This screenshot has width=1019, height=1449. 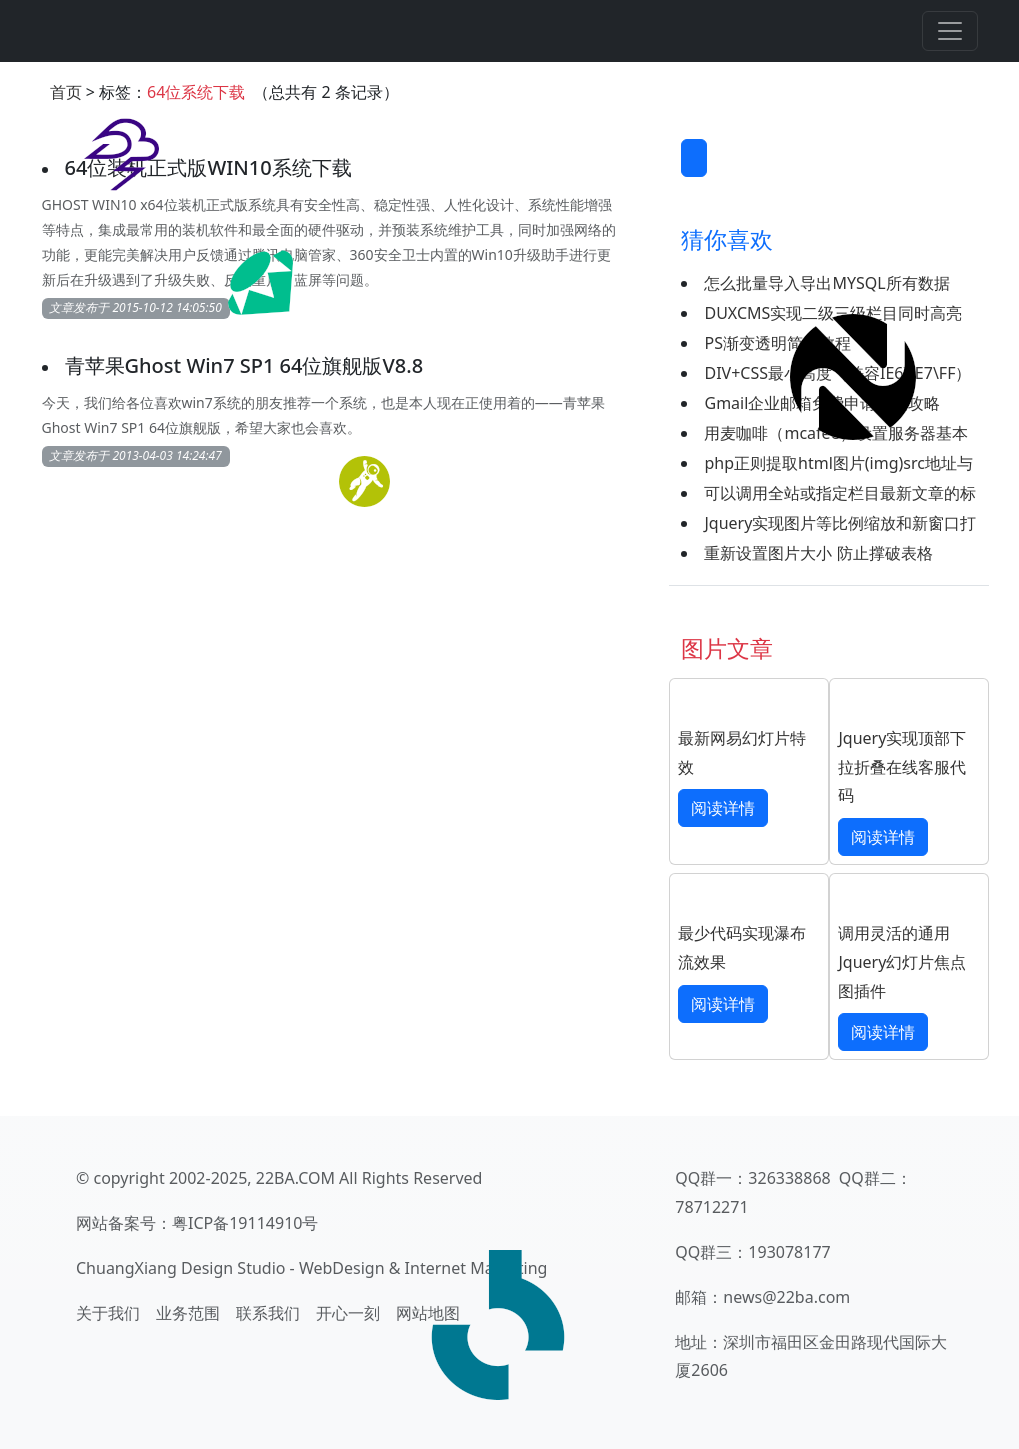 What do you see at coordinates (260, 282) in the screenshot?
I see `ruby programming language logo` at bounding box center [260, 282].